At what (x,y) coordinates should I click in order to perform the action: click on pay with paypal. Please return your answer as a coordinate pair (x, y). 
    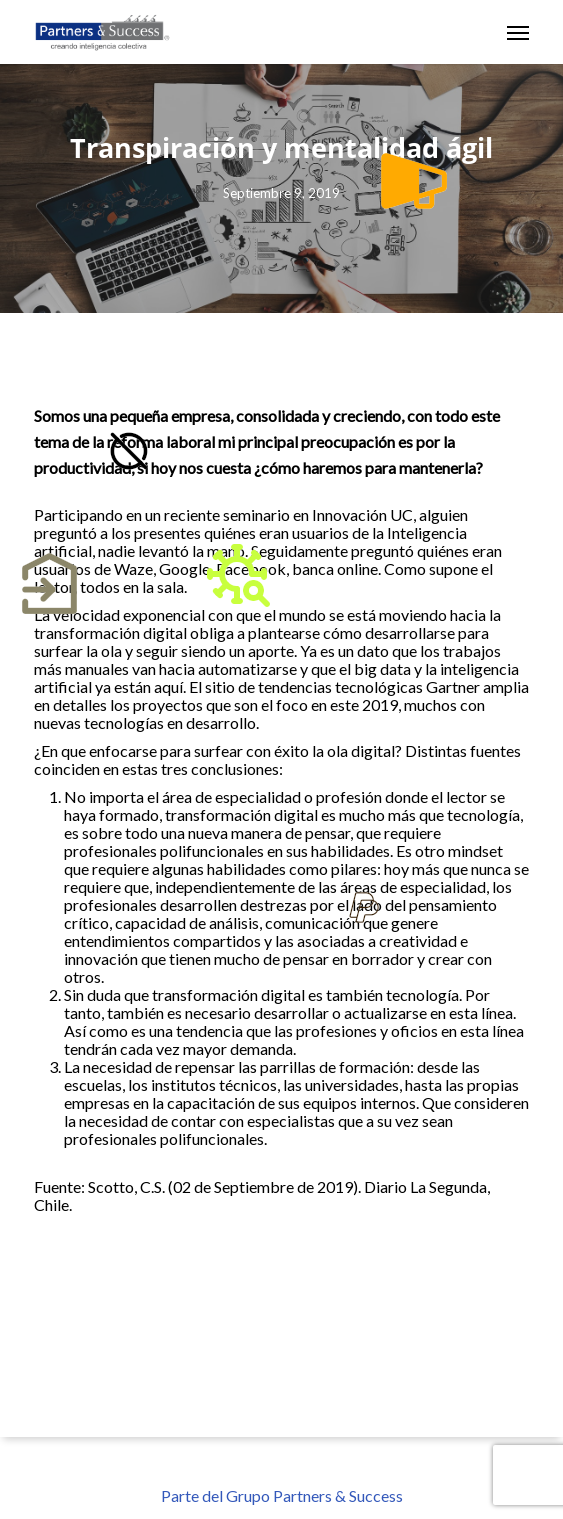
    Looking at the image, I should click on (363, 907).